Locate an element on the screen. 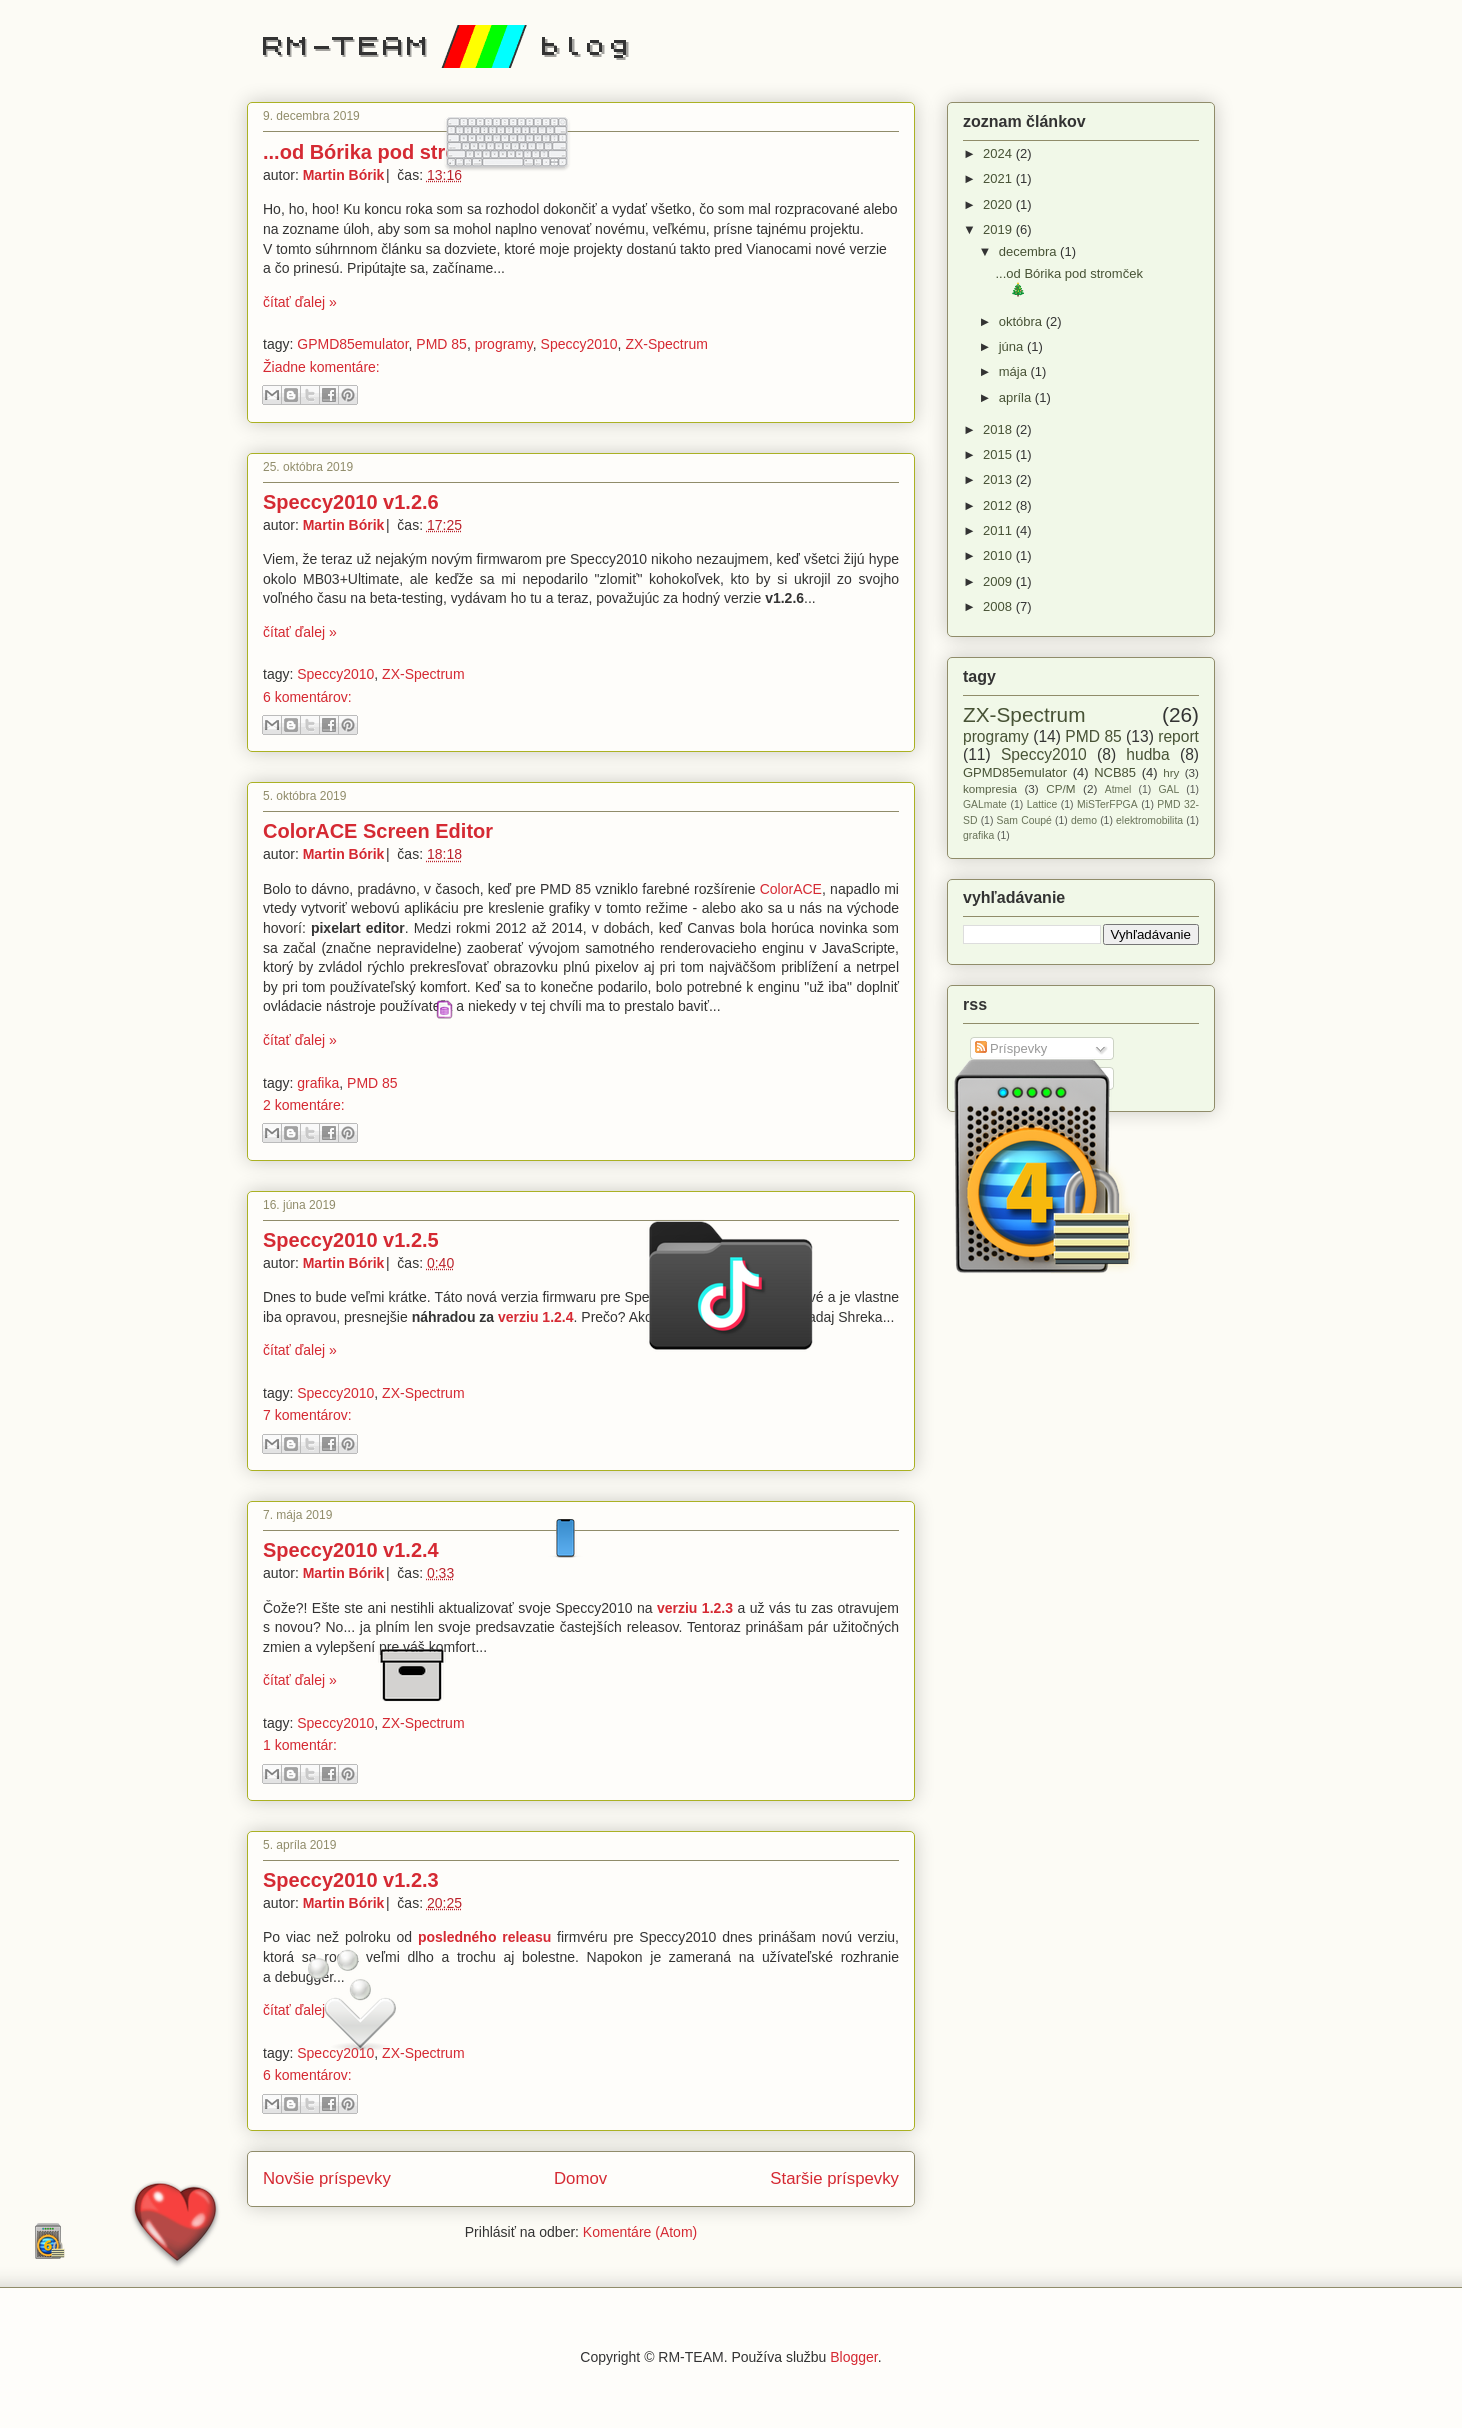 This screenshot has height=2428, width=1462. locked RAID 4 storage array is located at coordinates (1032, 1166).